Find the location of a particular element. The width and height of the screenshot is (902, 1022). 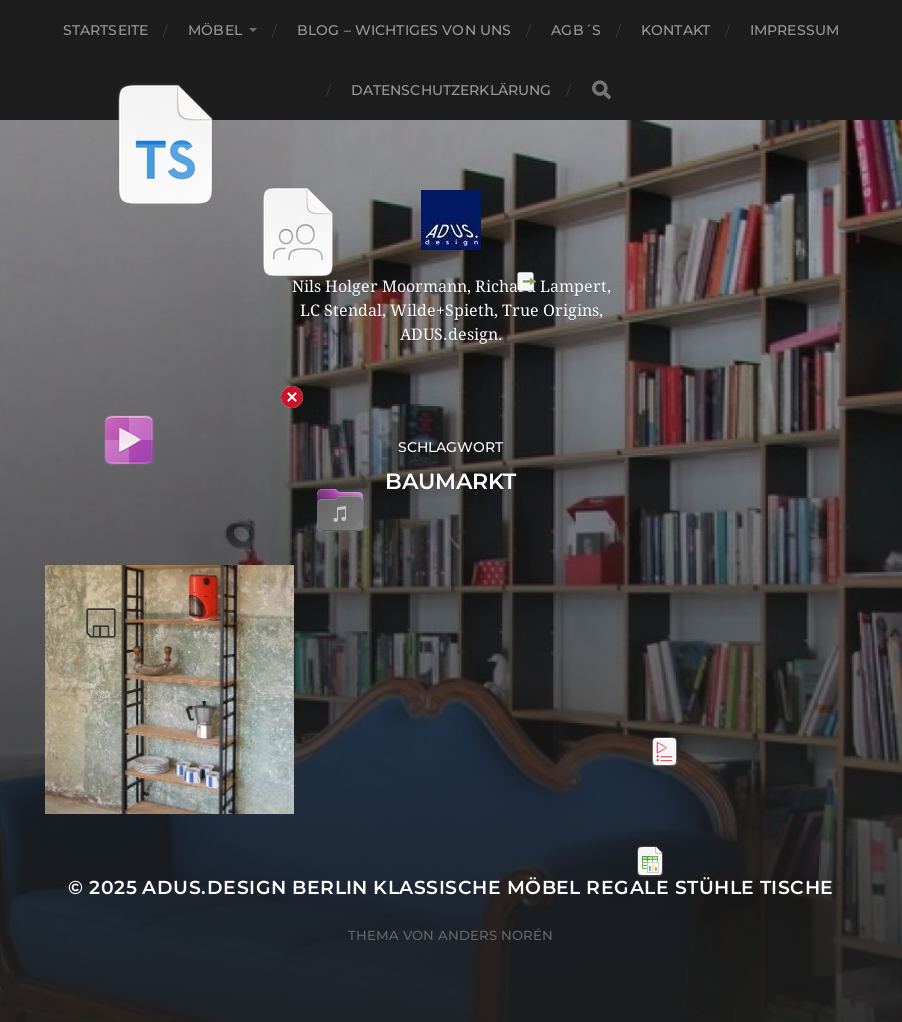

export document to another location is located at coordinates (525, 281).